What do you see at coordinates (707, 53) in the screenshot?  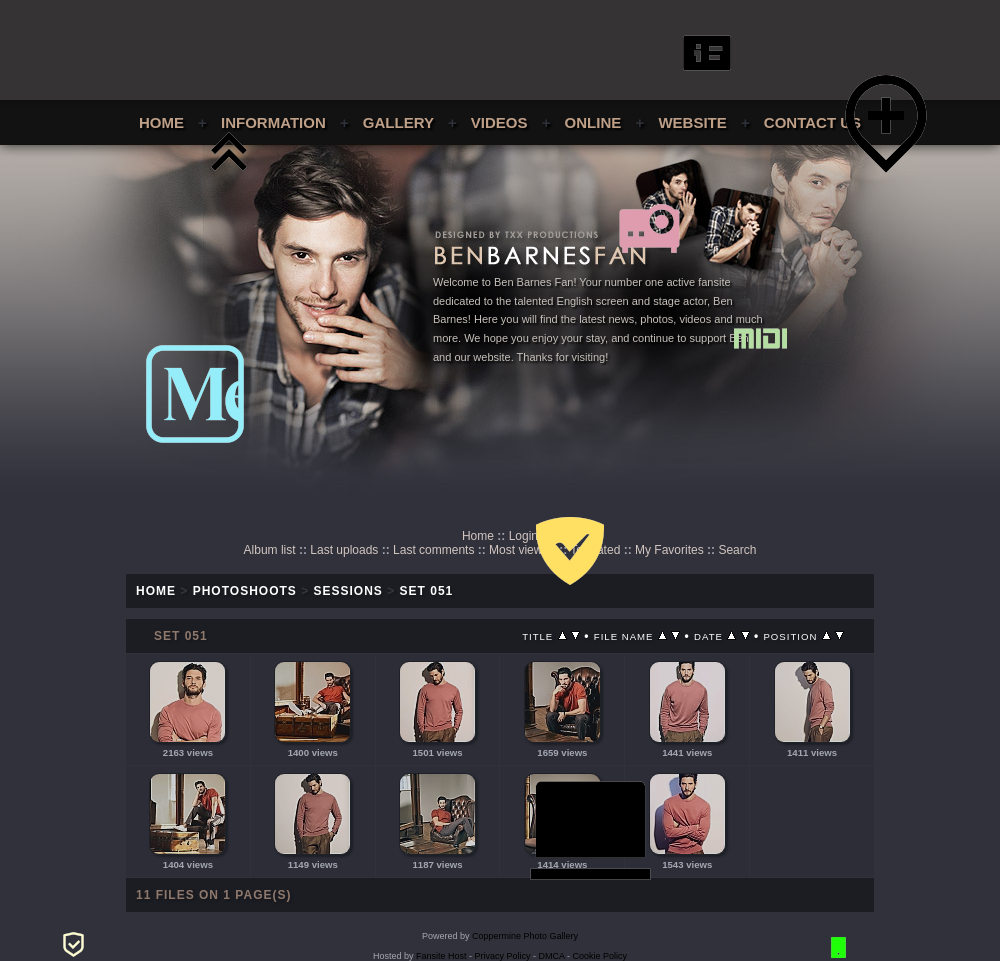 I see `view contact or business card details` at bounding box center [707, 53].